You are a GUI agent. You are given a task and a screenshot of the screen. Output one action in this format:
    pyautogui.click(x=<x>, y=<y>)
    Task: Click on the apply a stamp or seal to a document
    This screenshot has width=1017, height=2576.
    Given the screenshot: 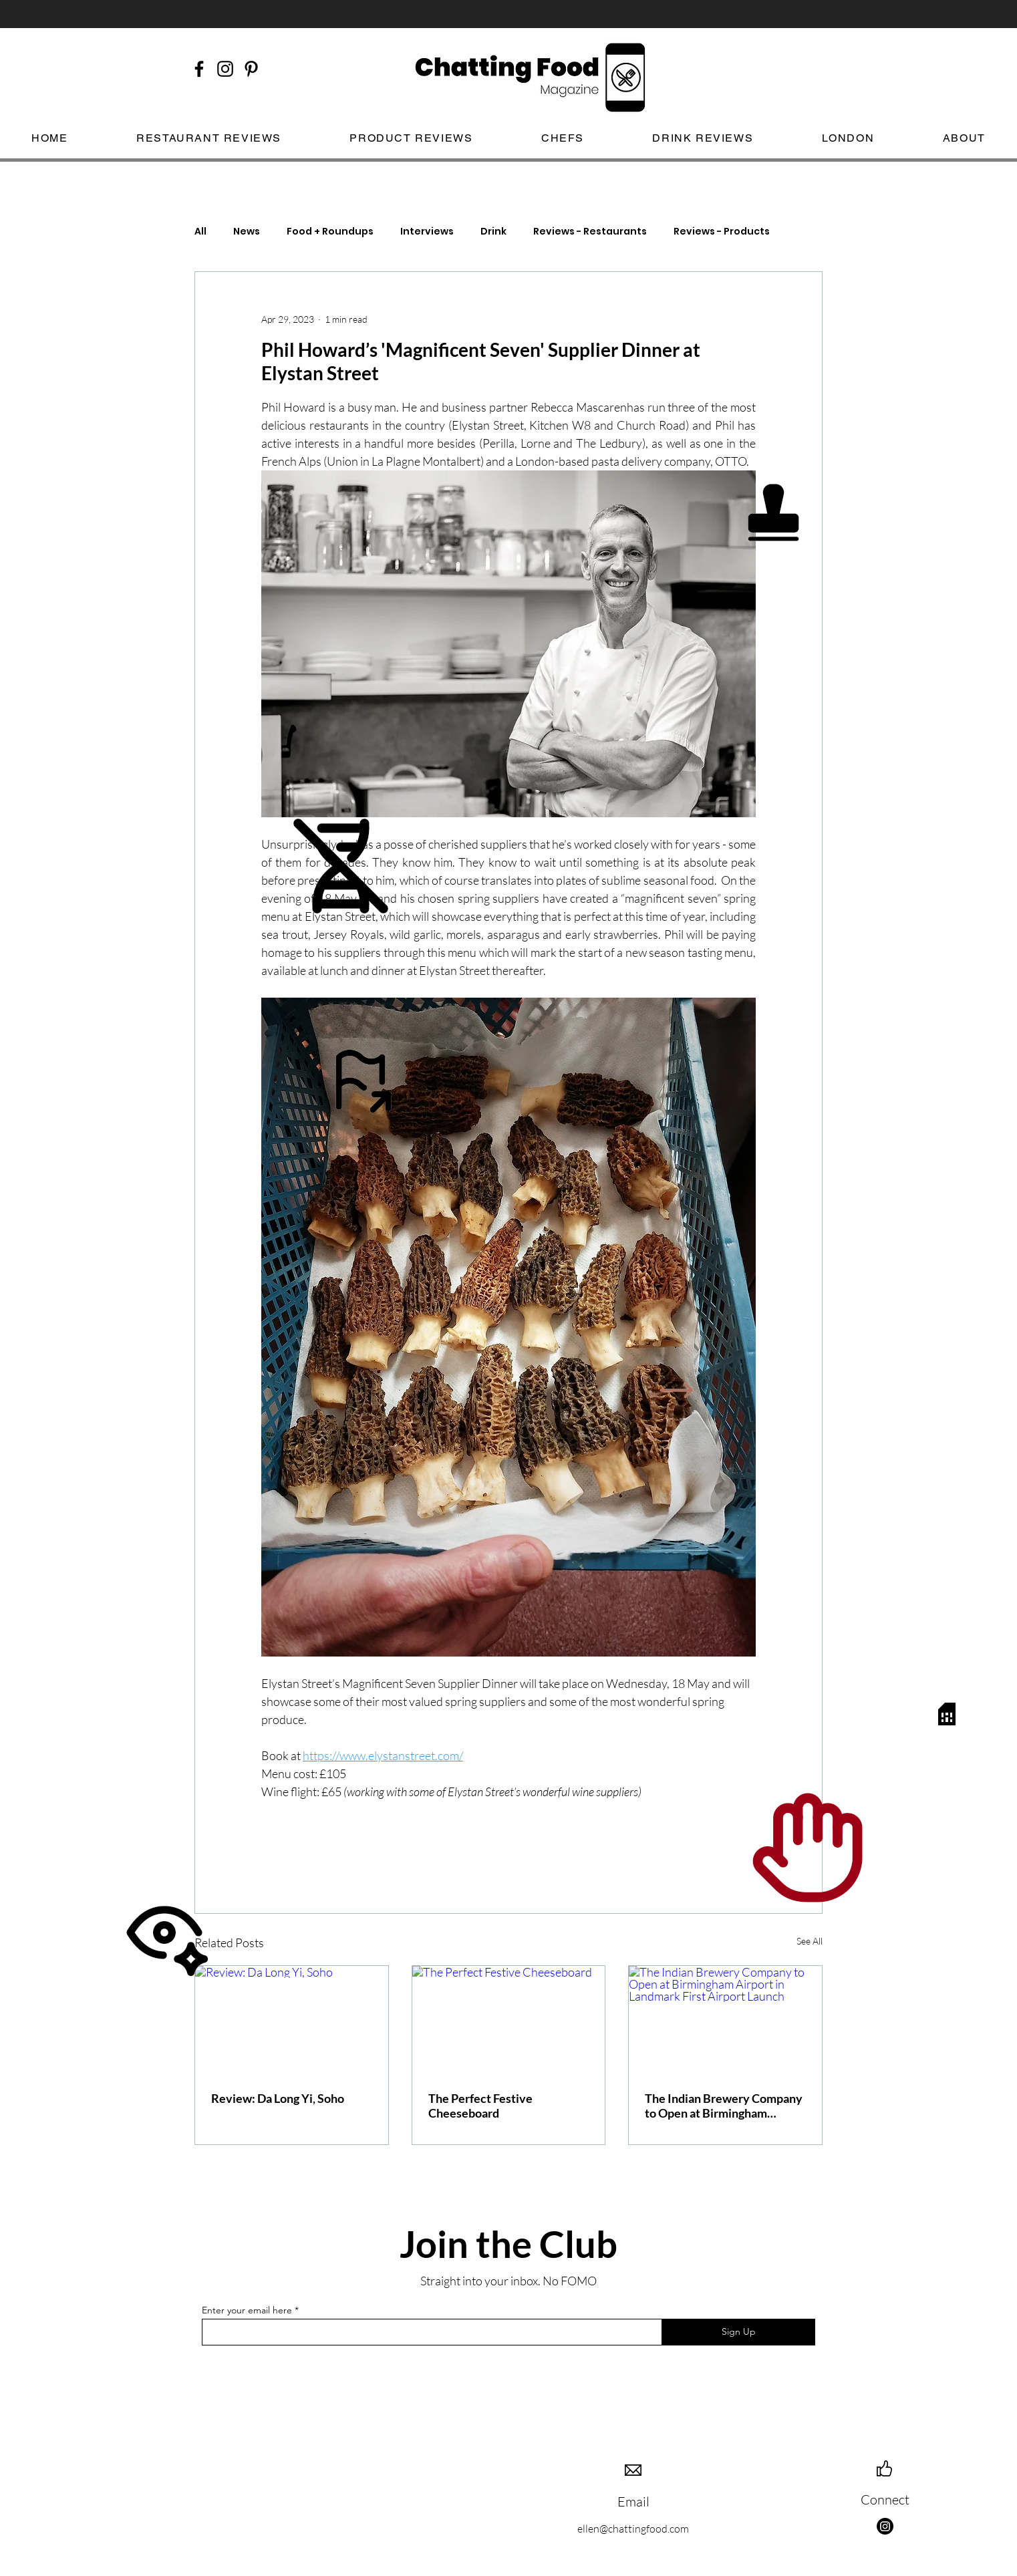 What is the action you would take?
    pyautogui.click(x=773, y=513)
    